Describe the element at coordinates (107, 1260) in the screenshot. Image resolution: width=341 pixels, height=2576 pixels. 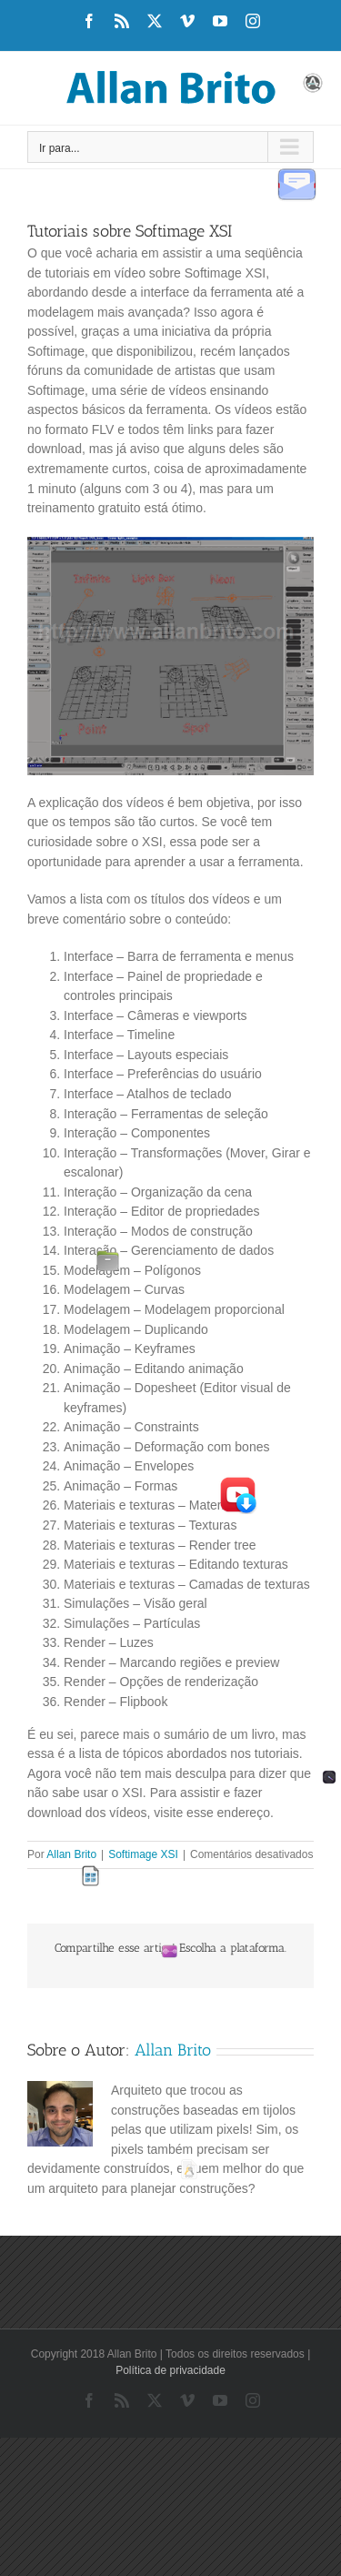
I see `open the file manager` at that location.